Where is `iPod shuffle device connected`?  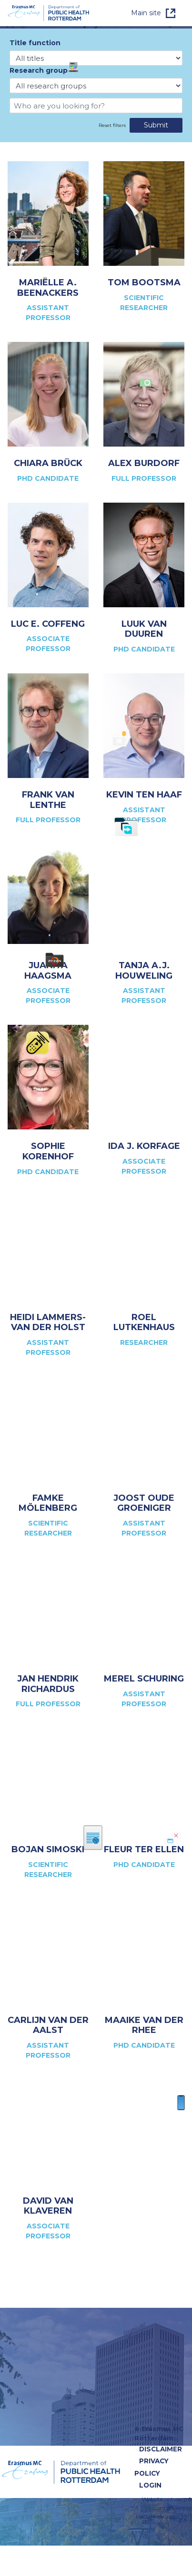
iPod shuffle device connected is located at coordinates (145, 380).